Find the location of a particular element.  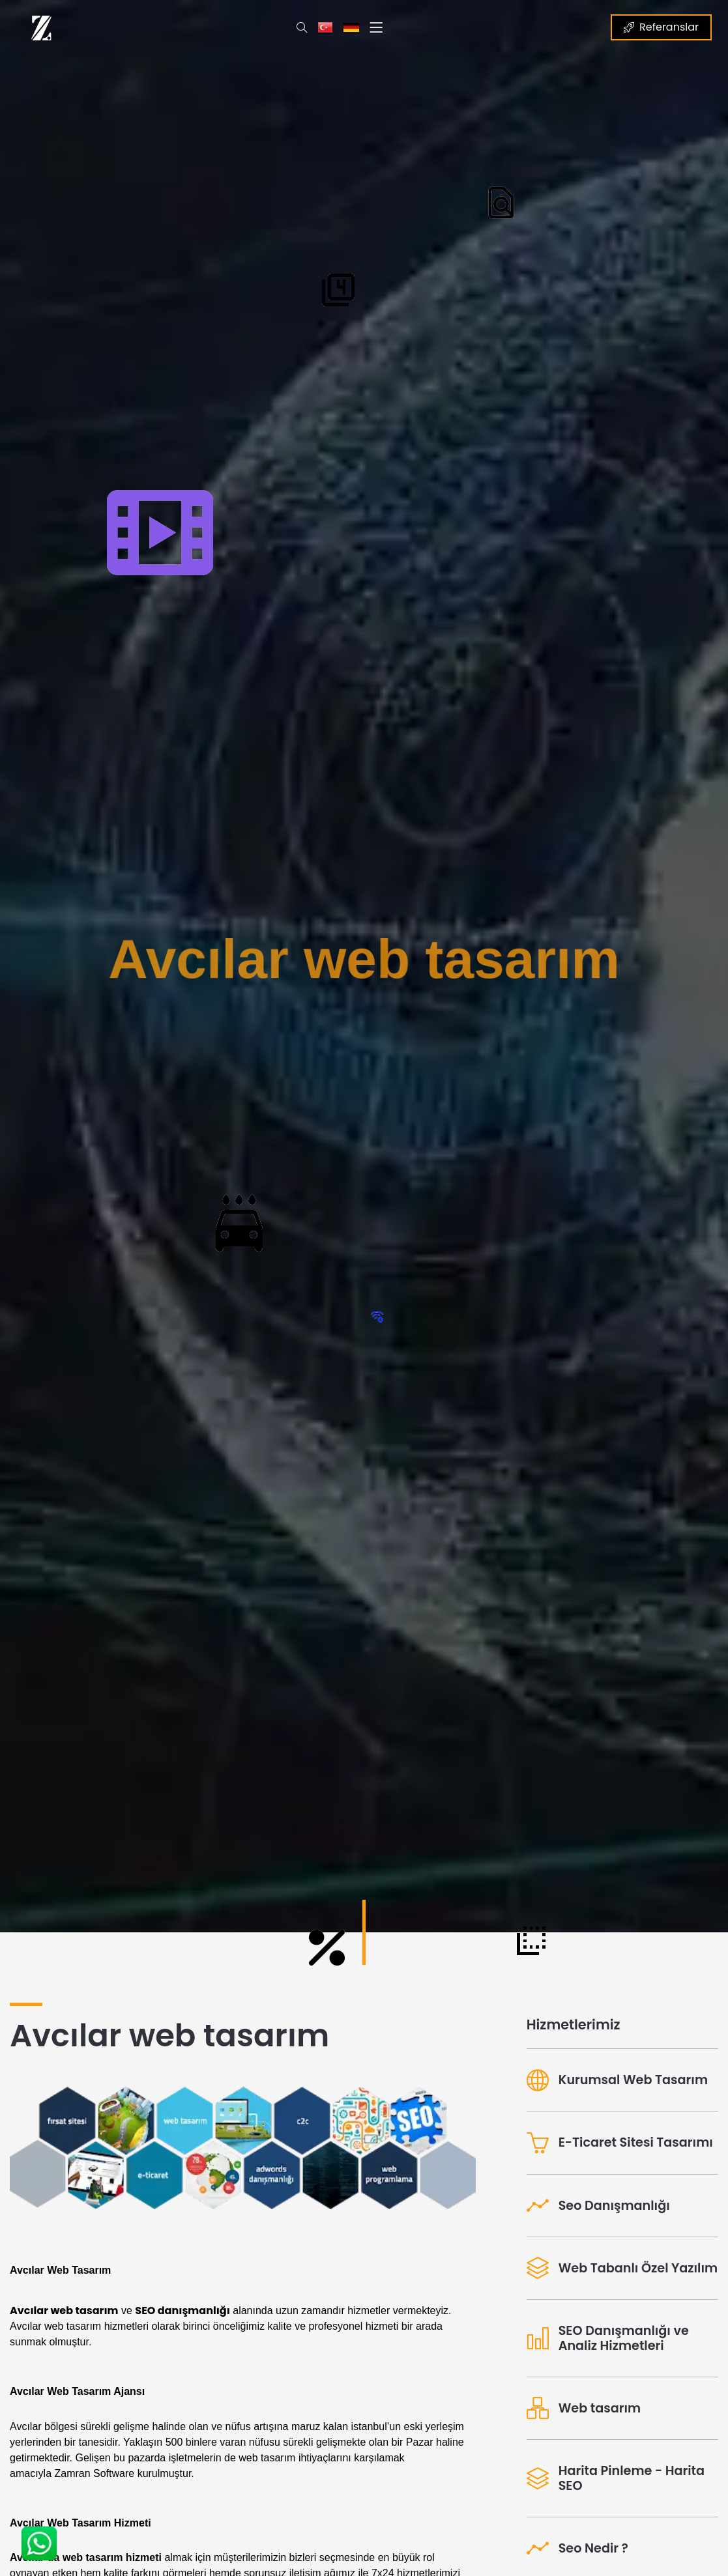

view discount or sale information is located at coordinates (327, 1947).